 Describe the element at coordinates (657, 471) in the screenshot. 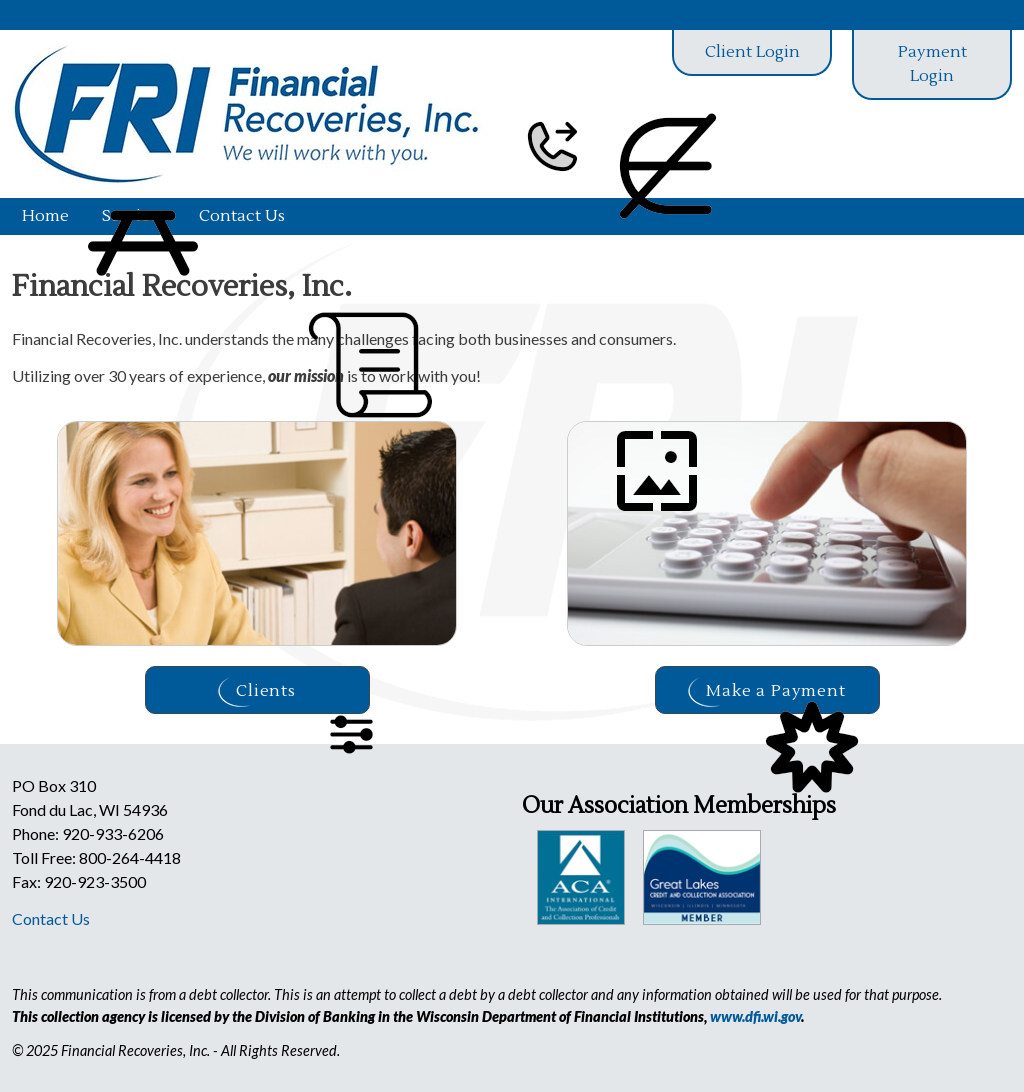

I see `change wallpaper or background image` at that location.